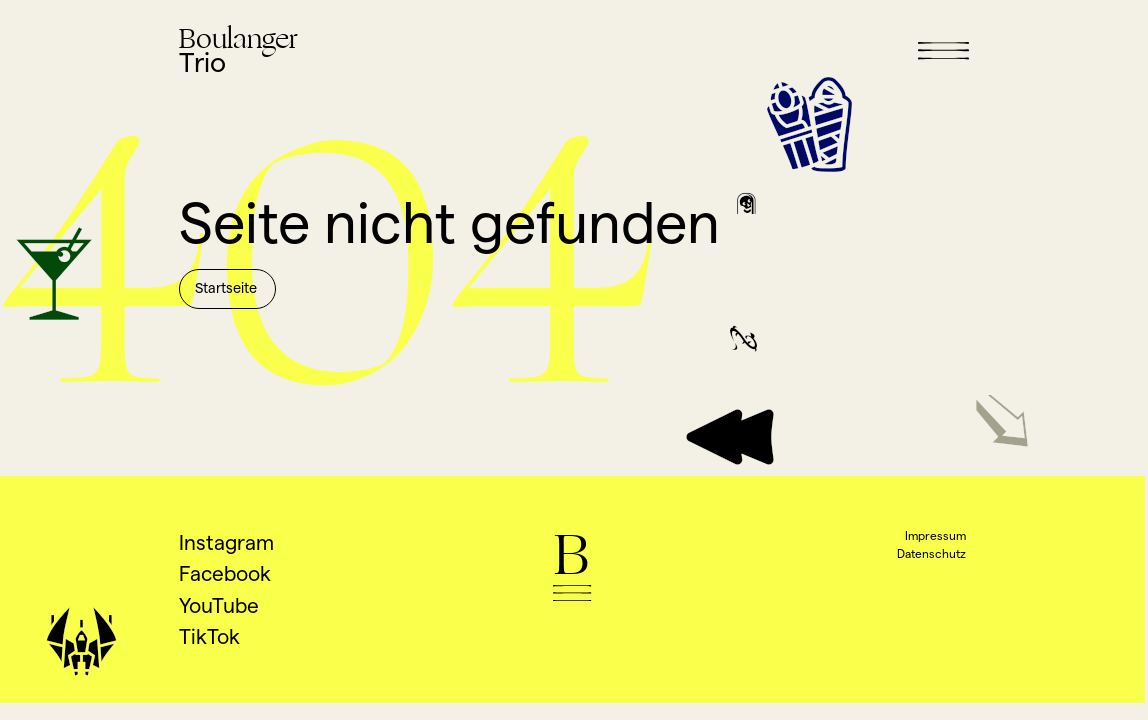 The width and height of the screenshot is (1148, 720). What do you see at coordinates (743, 338) in the screenshot?
I see `use vine whip ability or attack` at bounding box center [743, 338].